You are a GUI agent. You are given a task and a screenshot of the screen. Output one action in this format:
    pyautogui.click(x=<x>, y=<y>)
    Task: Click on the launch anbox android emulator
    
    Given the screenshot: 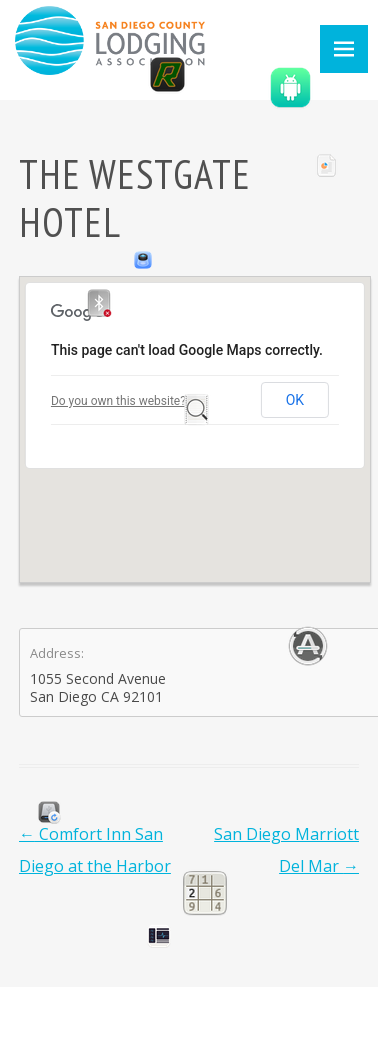 What is the action you would take?
    pyautogui.click(x=290, y=87)
    